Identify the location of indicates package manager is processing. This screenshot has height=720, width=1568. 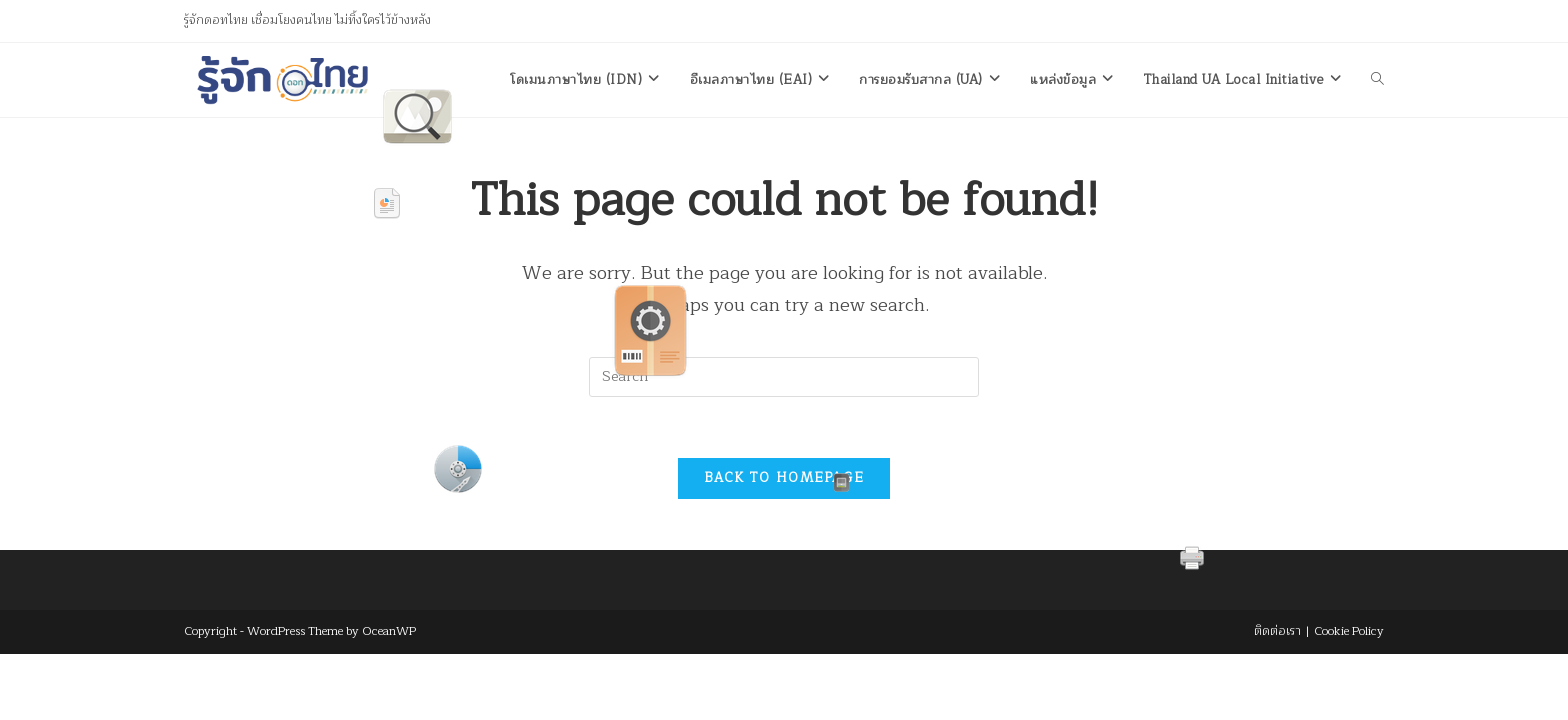
(650, 330).